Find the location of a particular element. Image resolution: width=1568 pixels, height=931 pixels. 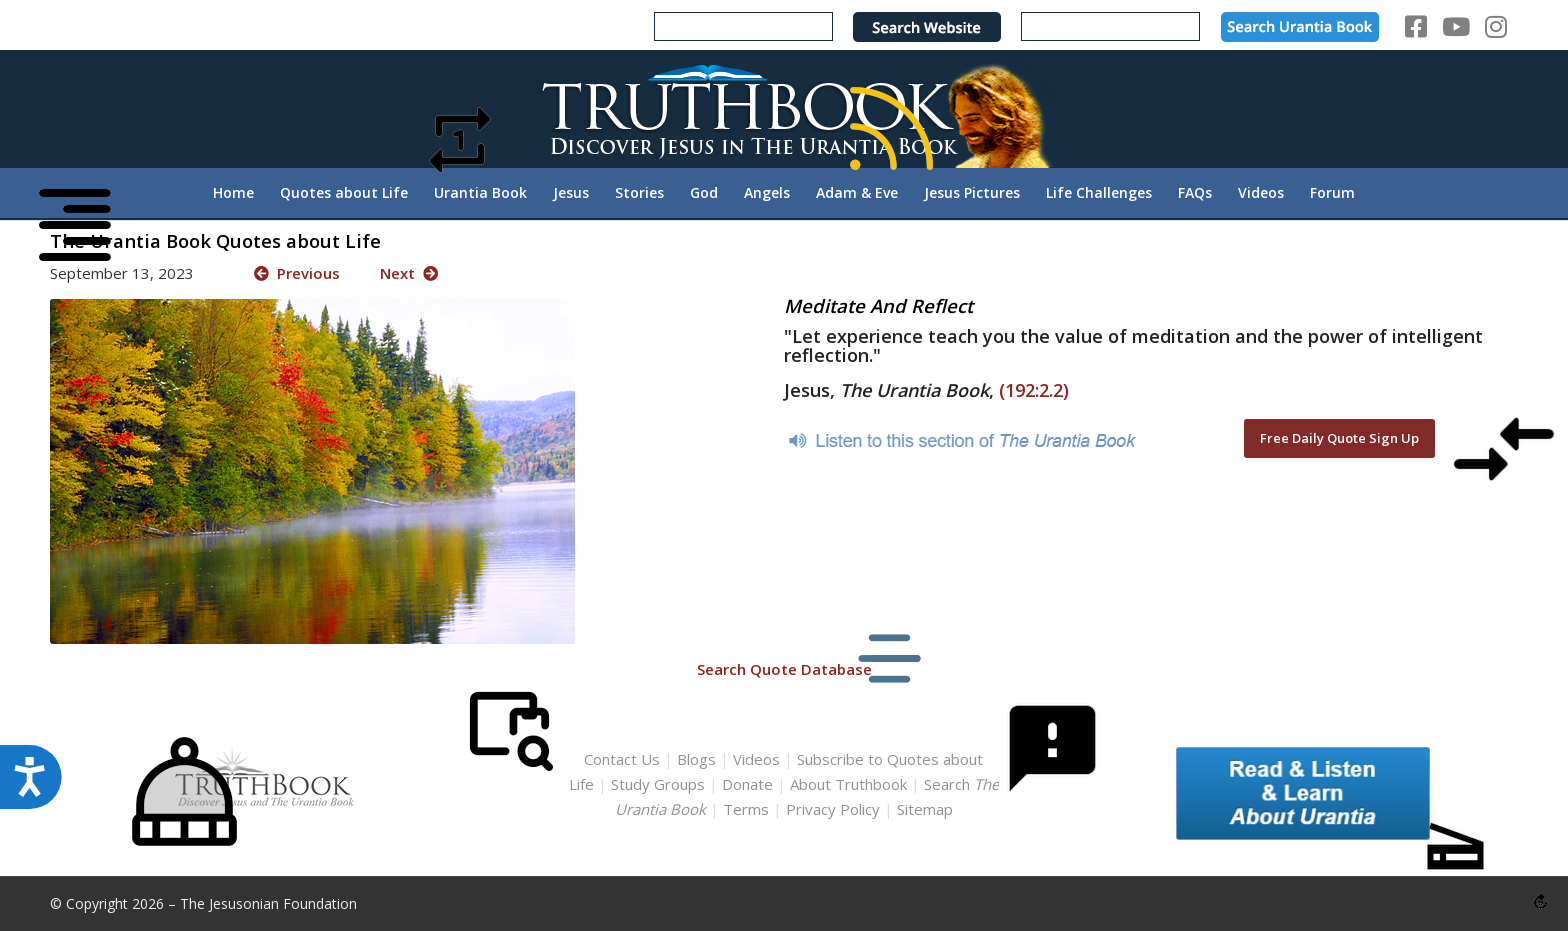

subscribe to RSS feed is located at coordinates (885, 134).